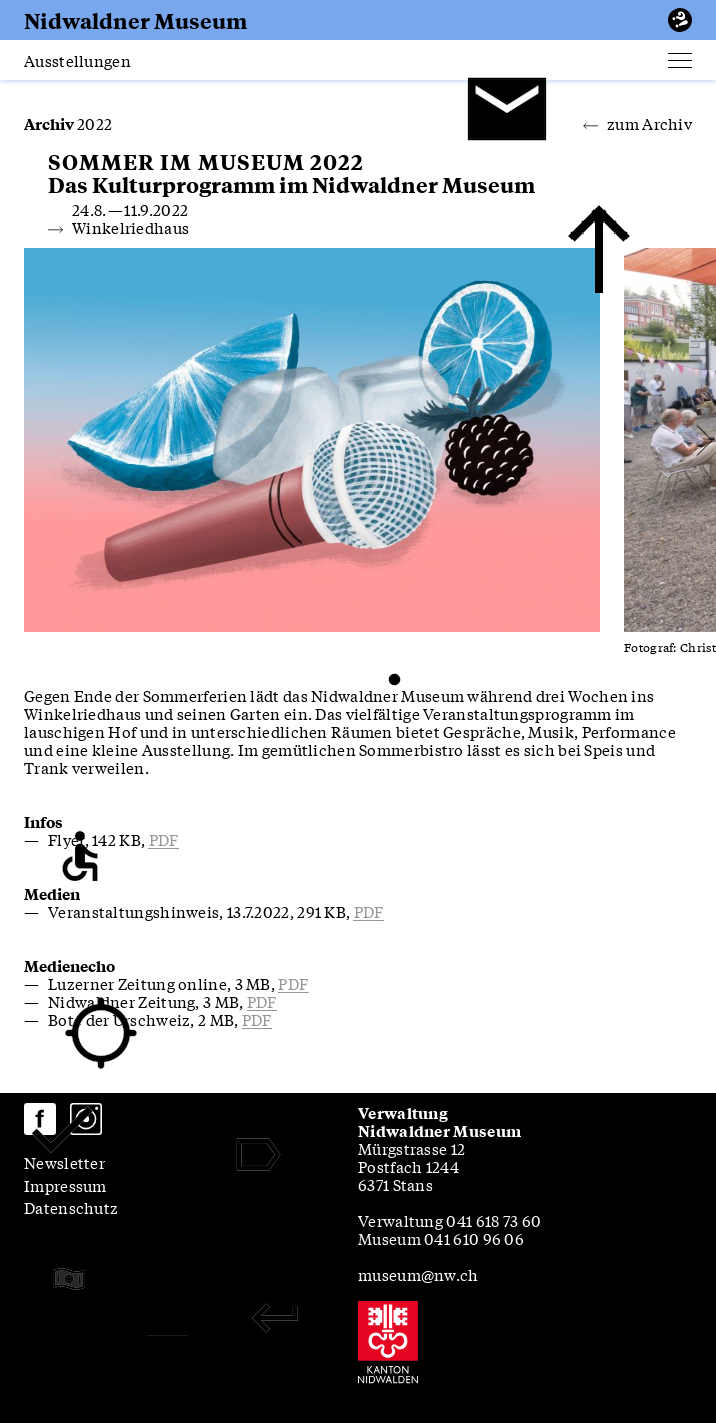 The height and width of the screenshot is (1423, 716). Describe the element at coordinates (394, 679) in the screenshot. I see `indicates an unread notification or new item` at that location.